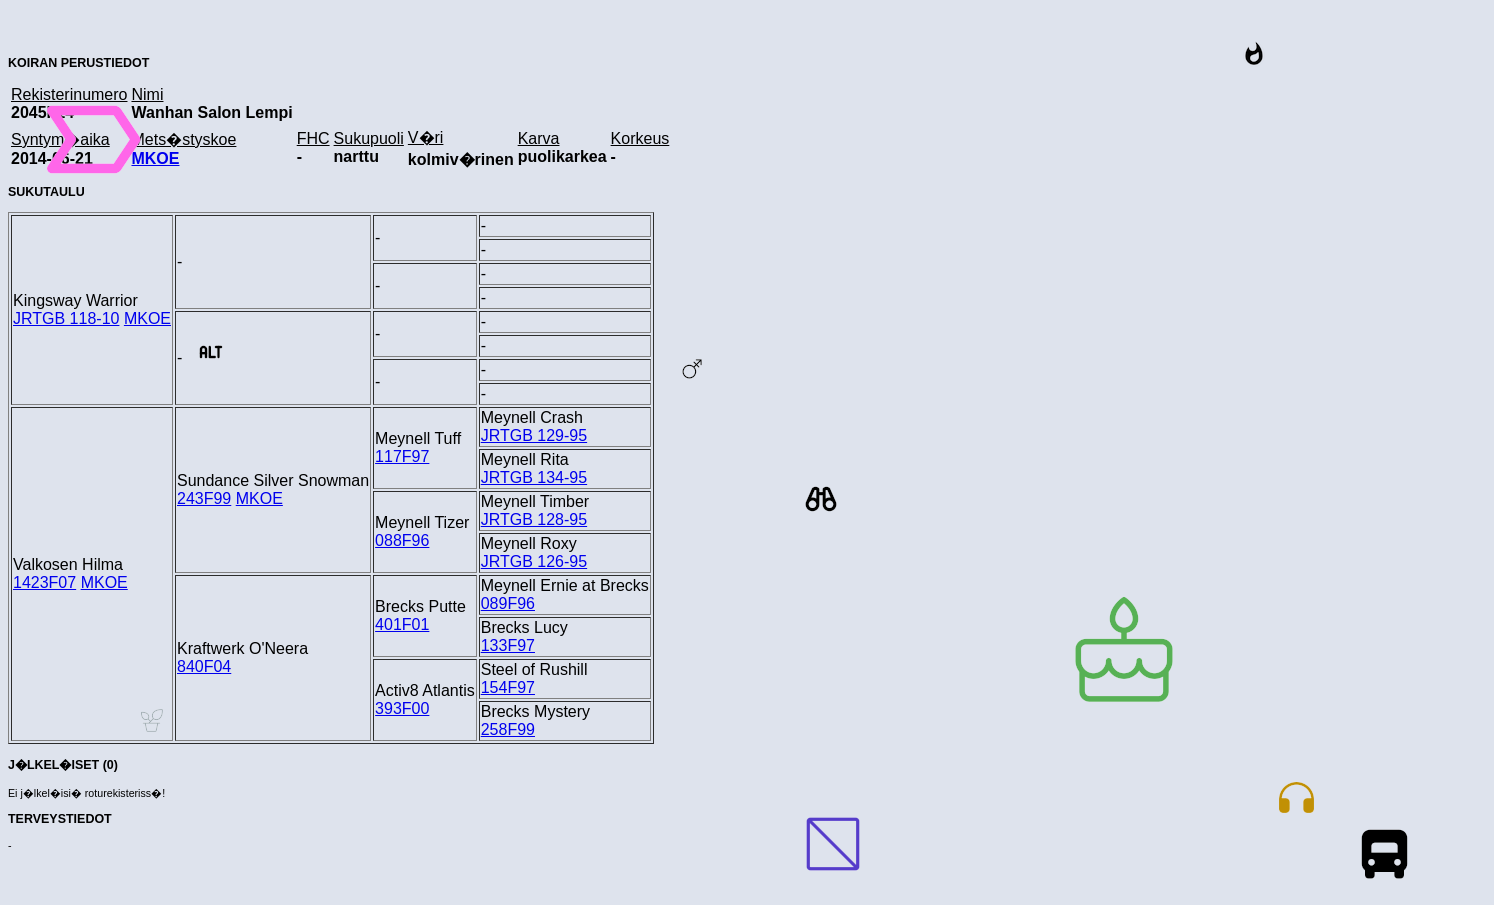 This screenshot has width=1494, height=905. Describe the element at coordinates (151, 720) in the screenshot. I see `access plant care or gardening features` at that location.